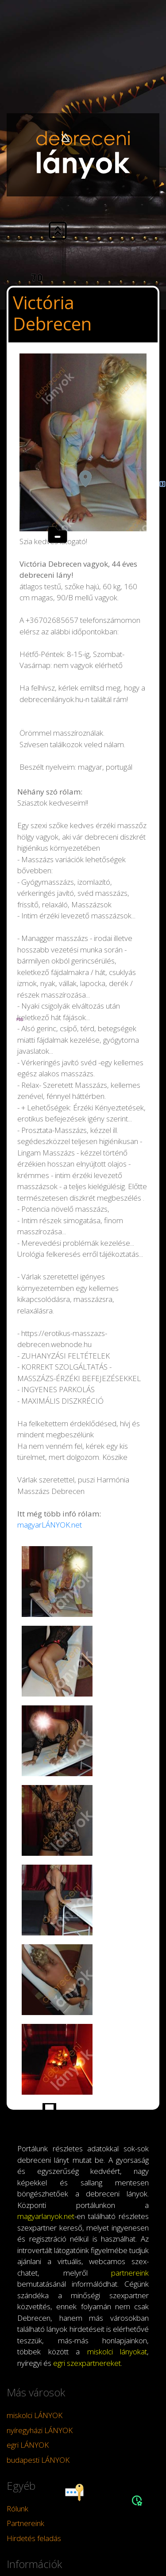 This screenshot has width=166, height=2576. Describe the element at coordinates (74, 2492) in the screenshot. I see `manage saved passwords and login credentials` at that location.